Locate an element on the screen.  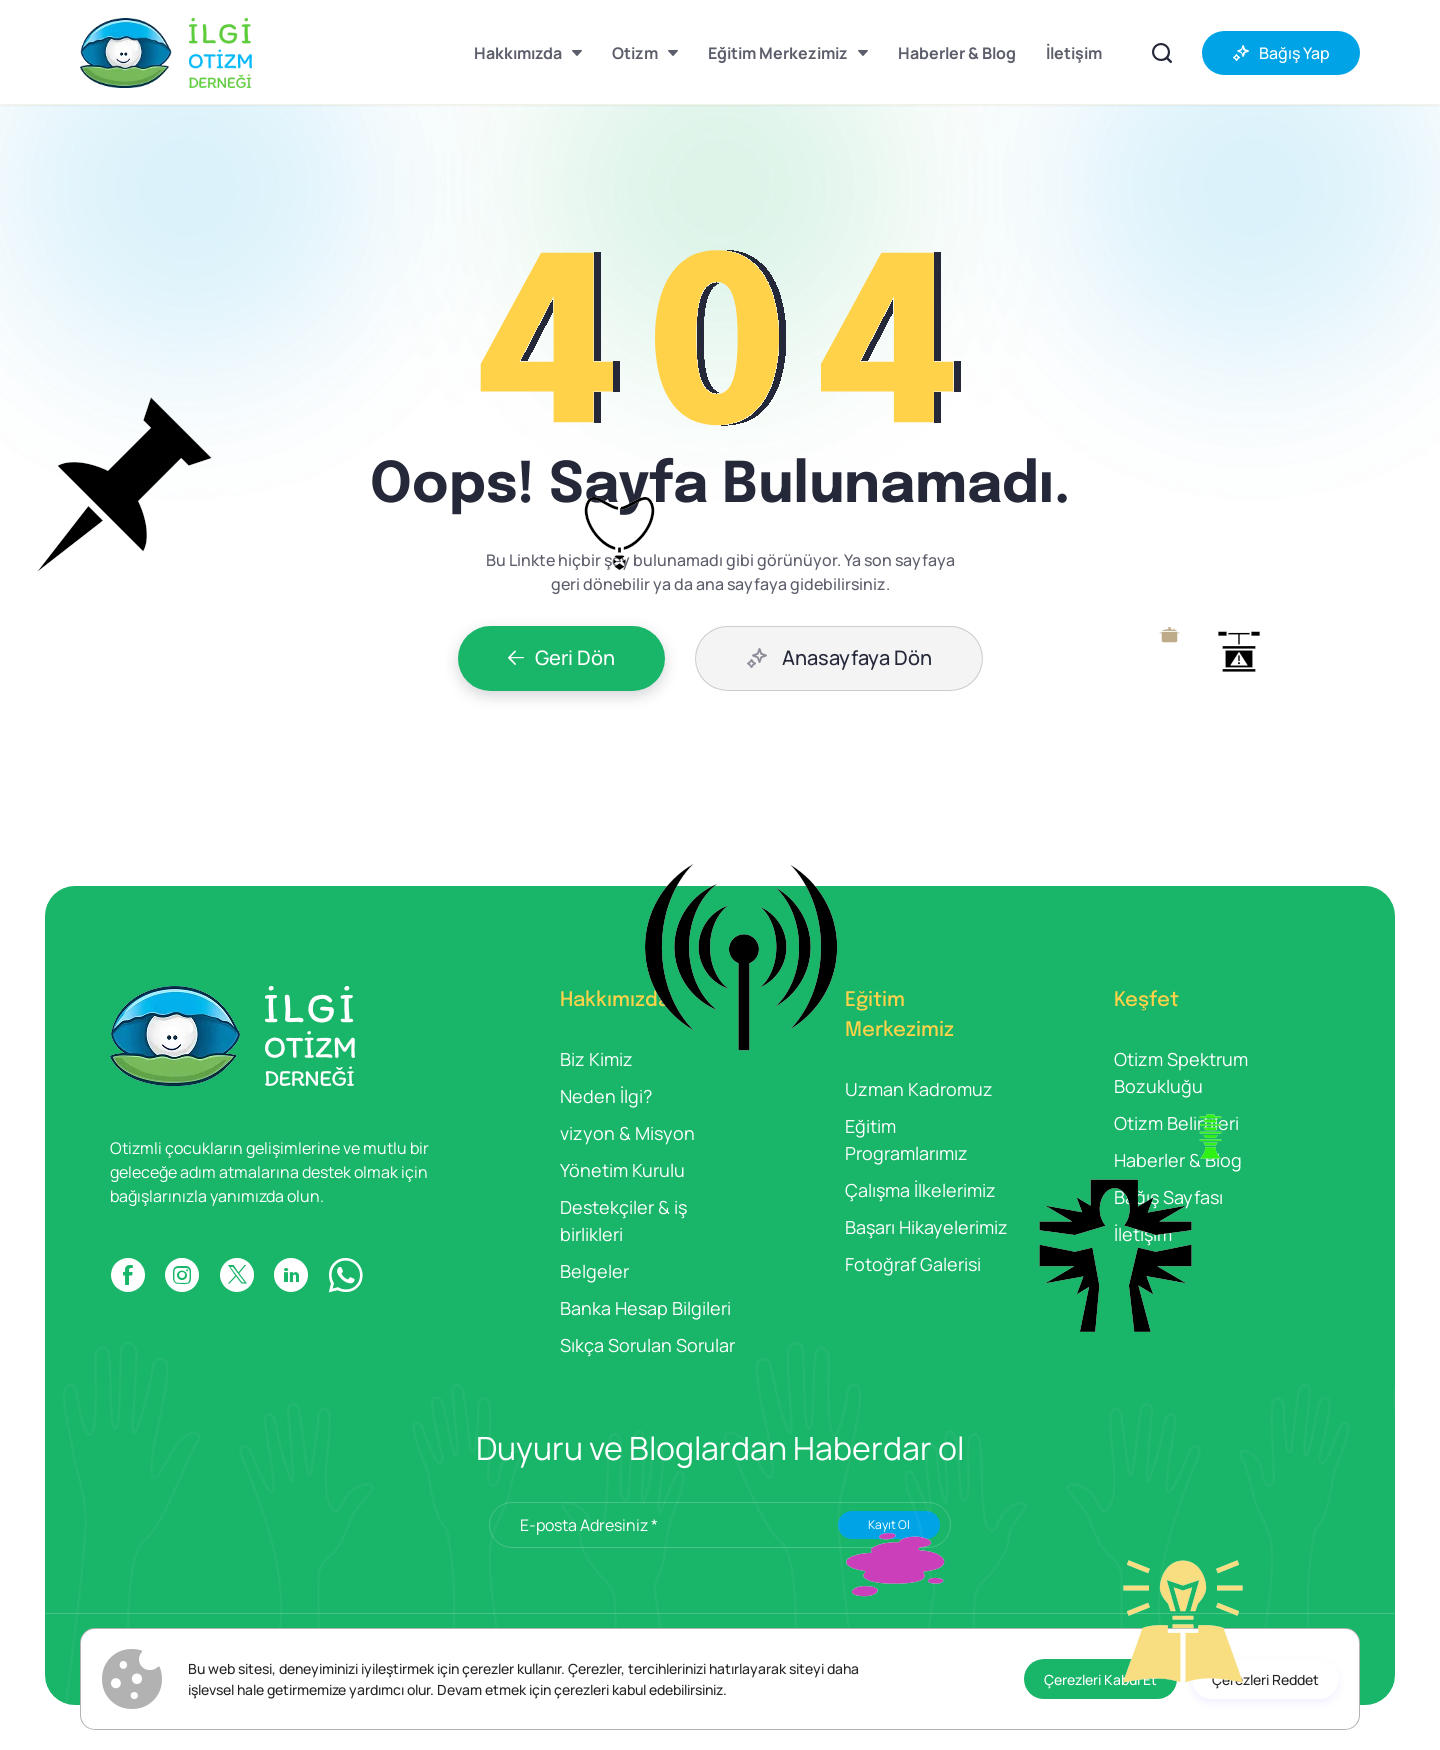
access cooking or recipe features is located at coordinates (1169, 634).